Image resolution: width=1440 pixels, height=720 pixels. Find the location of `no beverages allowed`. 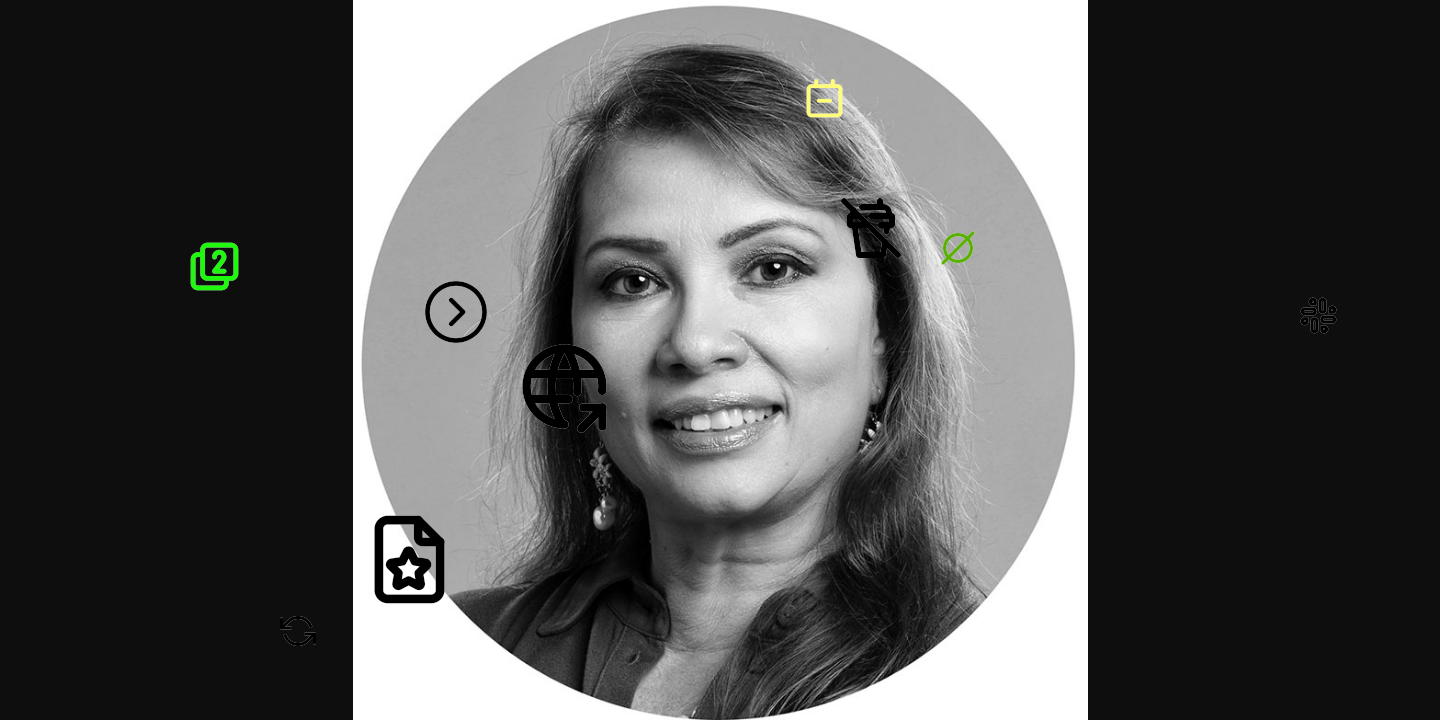

no beverages allowed is located at coordinates (871, 228).